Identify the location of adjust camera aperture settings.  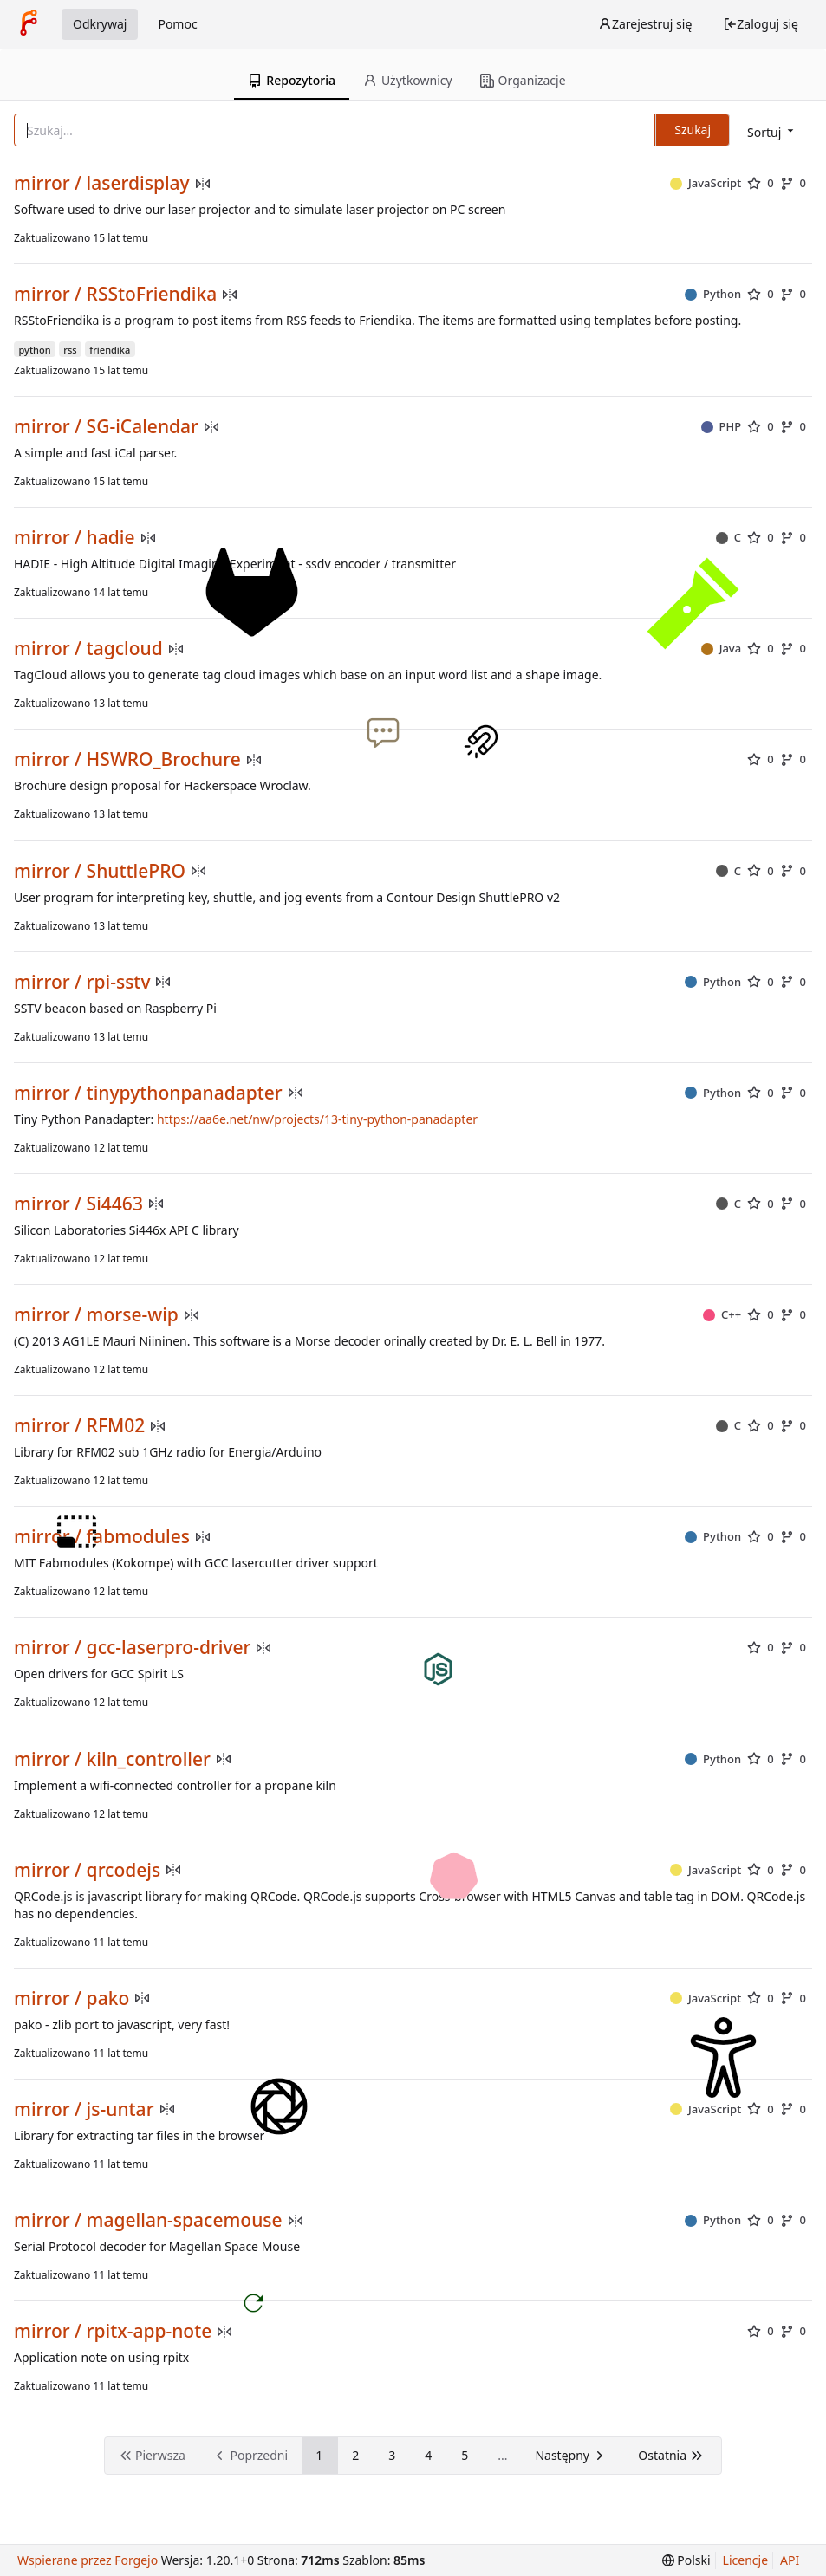
(279, 2106).